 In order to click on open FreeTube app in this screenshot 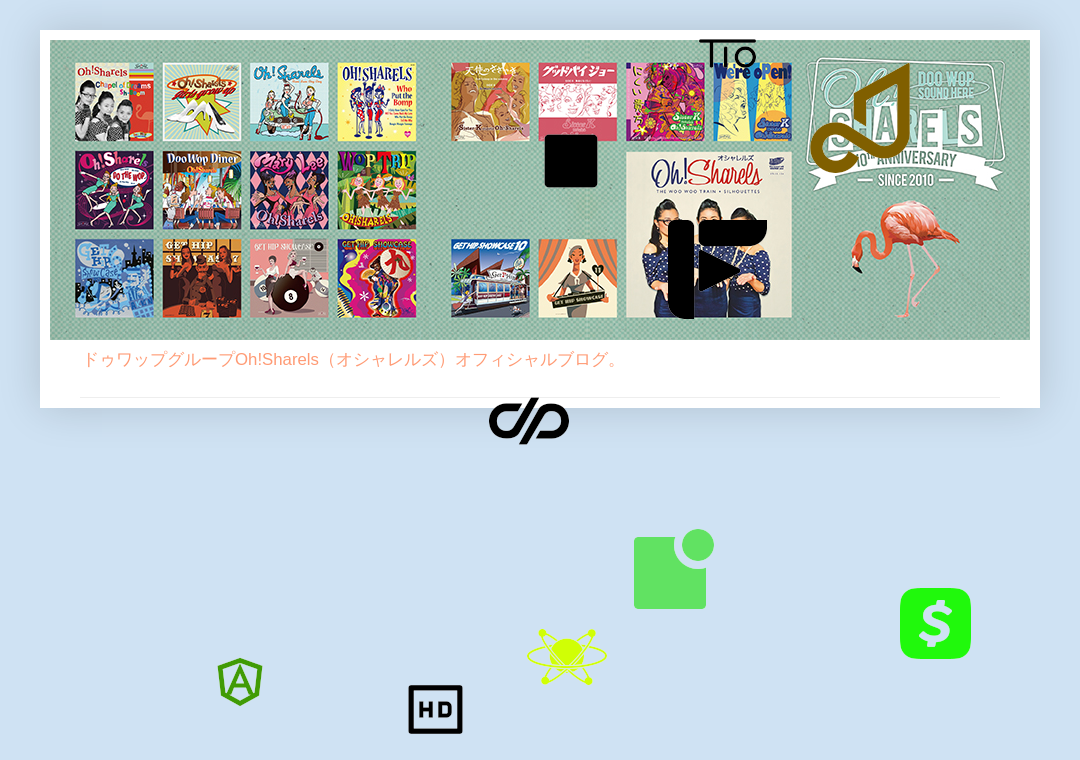, I will do `click(717, 269)`.